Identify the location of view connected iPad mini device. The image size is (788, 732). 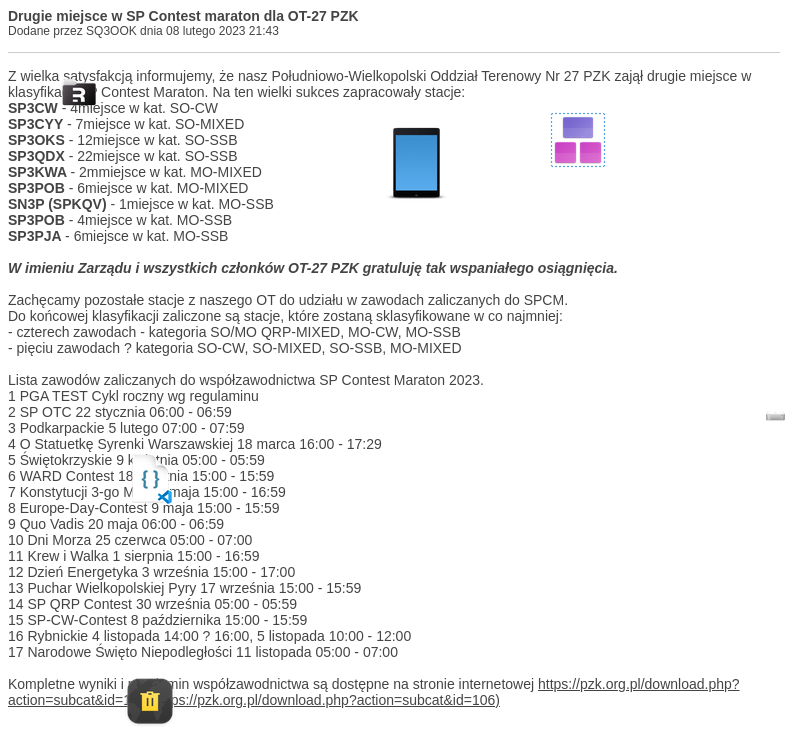
(416, 156).